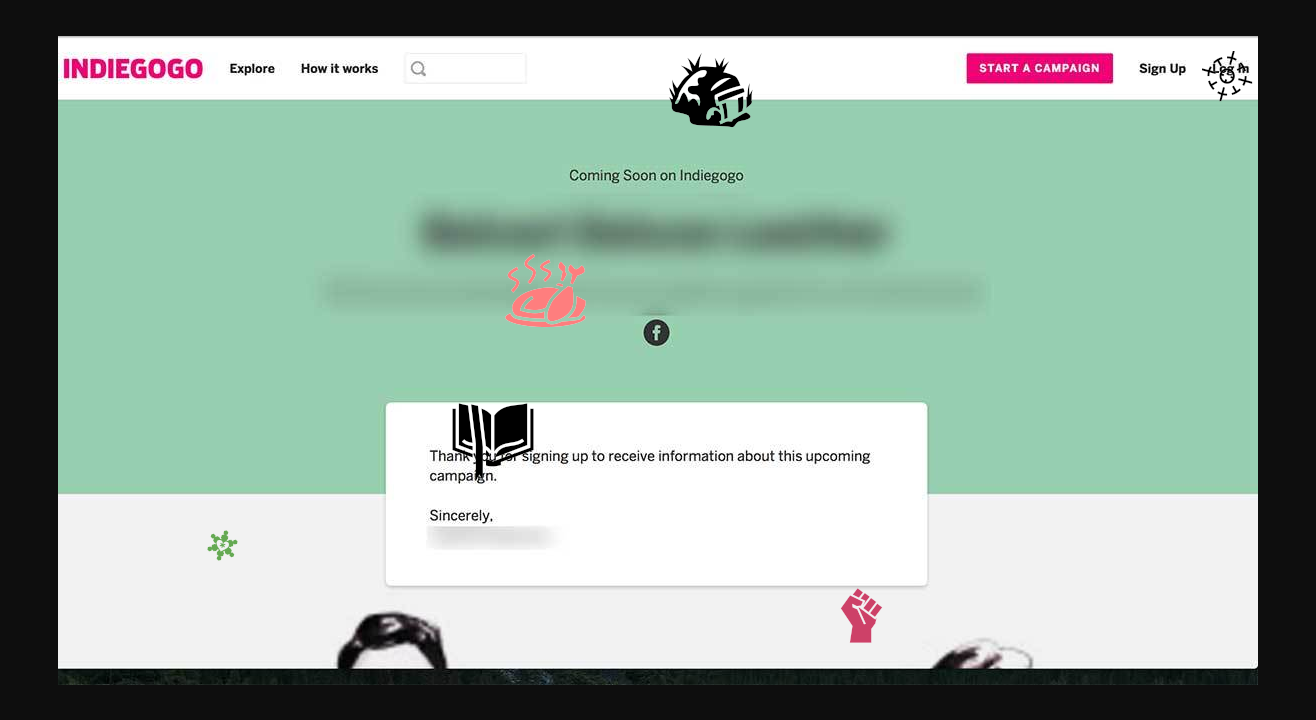 The height and width of the screenshot is (720, 1316). Describe the element at coordinates (222, 545) in the screenshot. I see `indicates a frozen or cold status effect in gameplay` at that location.